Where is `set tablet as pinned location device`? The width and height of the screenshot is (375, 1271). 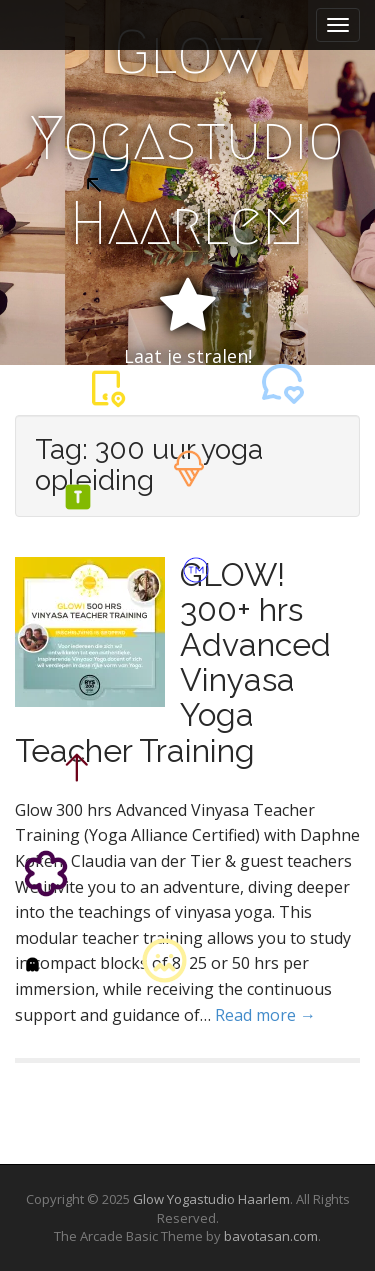 set tablet as pinned location device is located at coordinates (106, 388).